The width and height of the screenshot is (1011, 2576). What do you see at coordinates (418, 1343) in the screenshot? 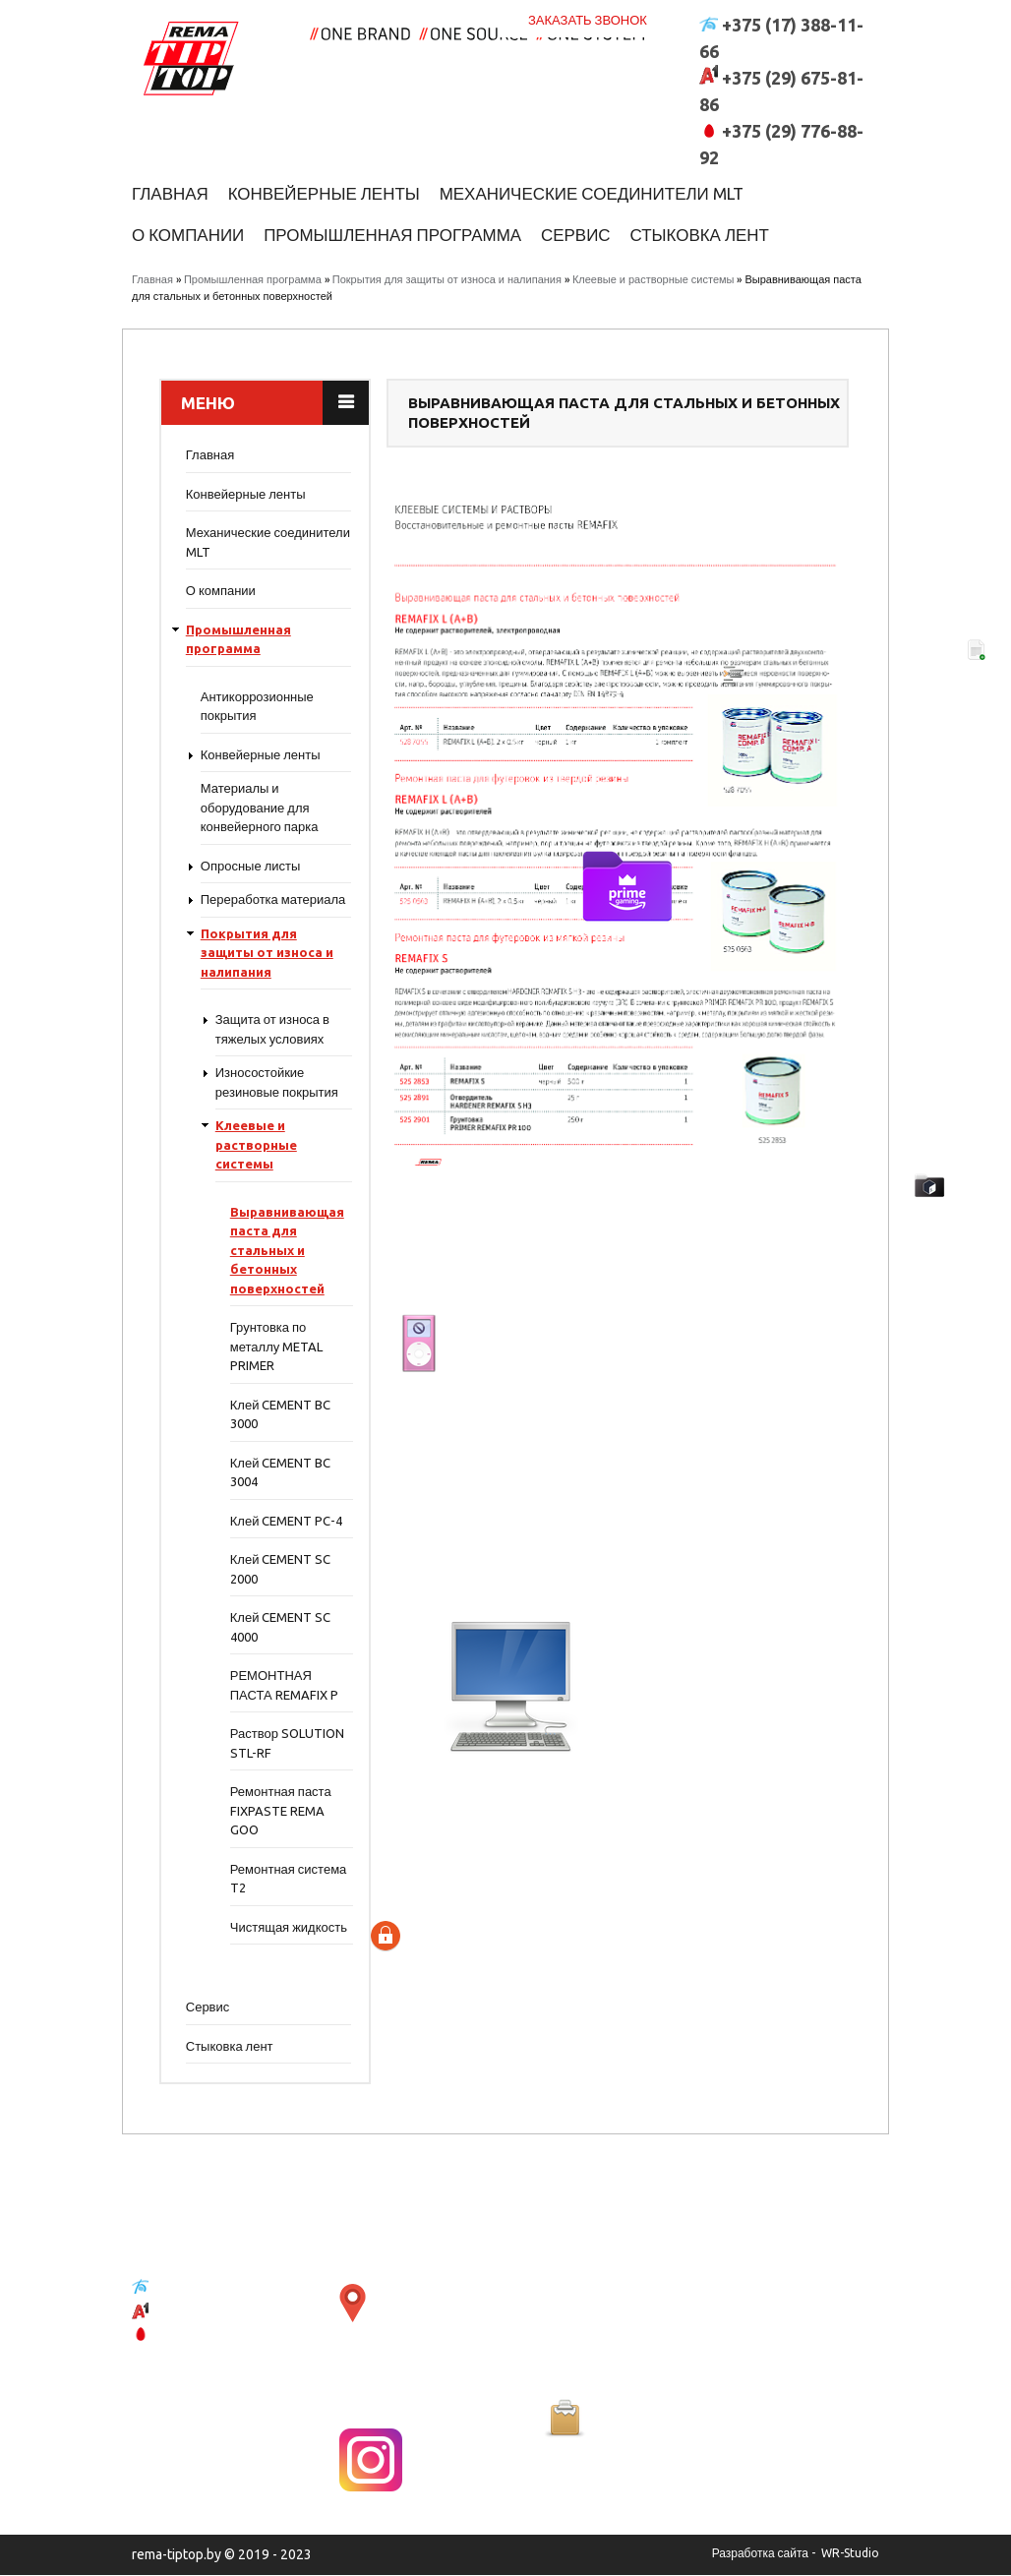
I see `iPod mini device in pink color` at bounding box center [418, 1343].